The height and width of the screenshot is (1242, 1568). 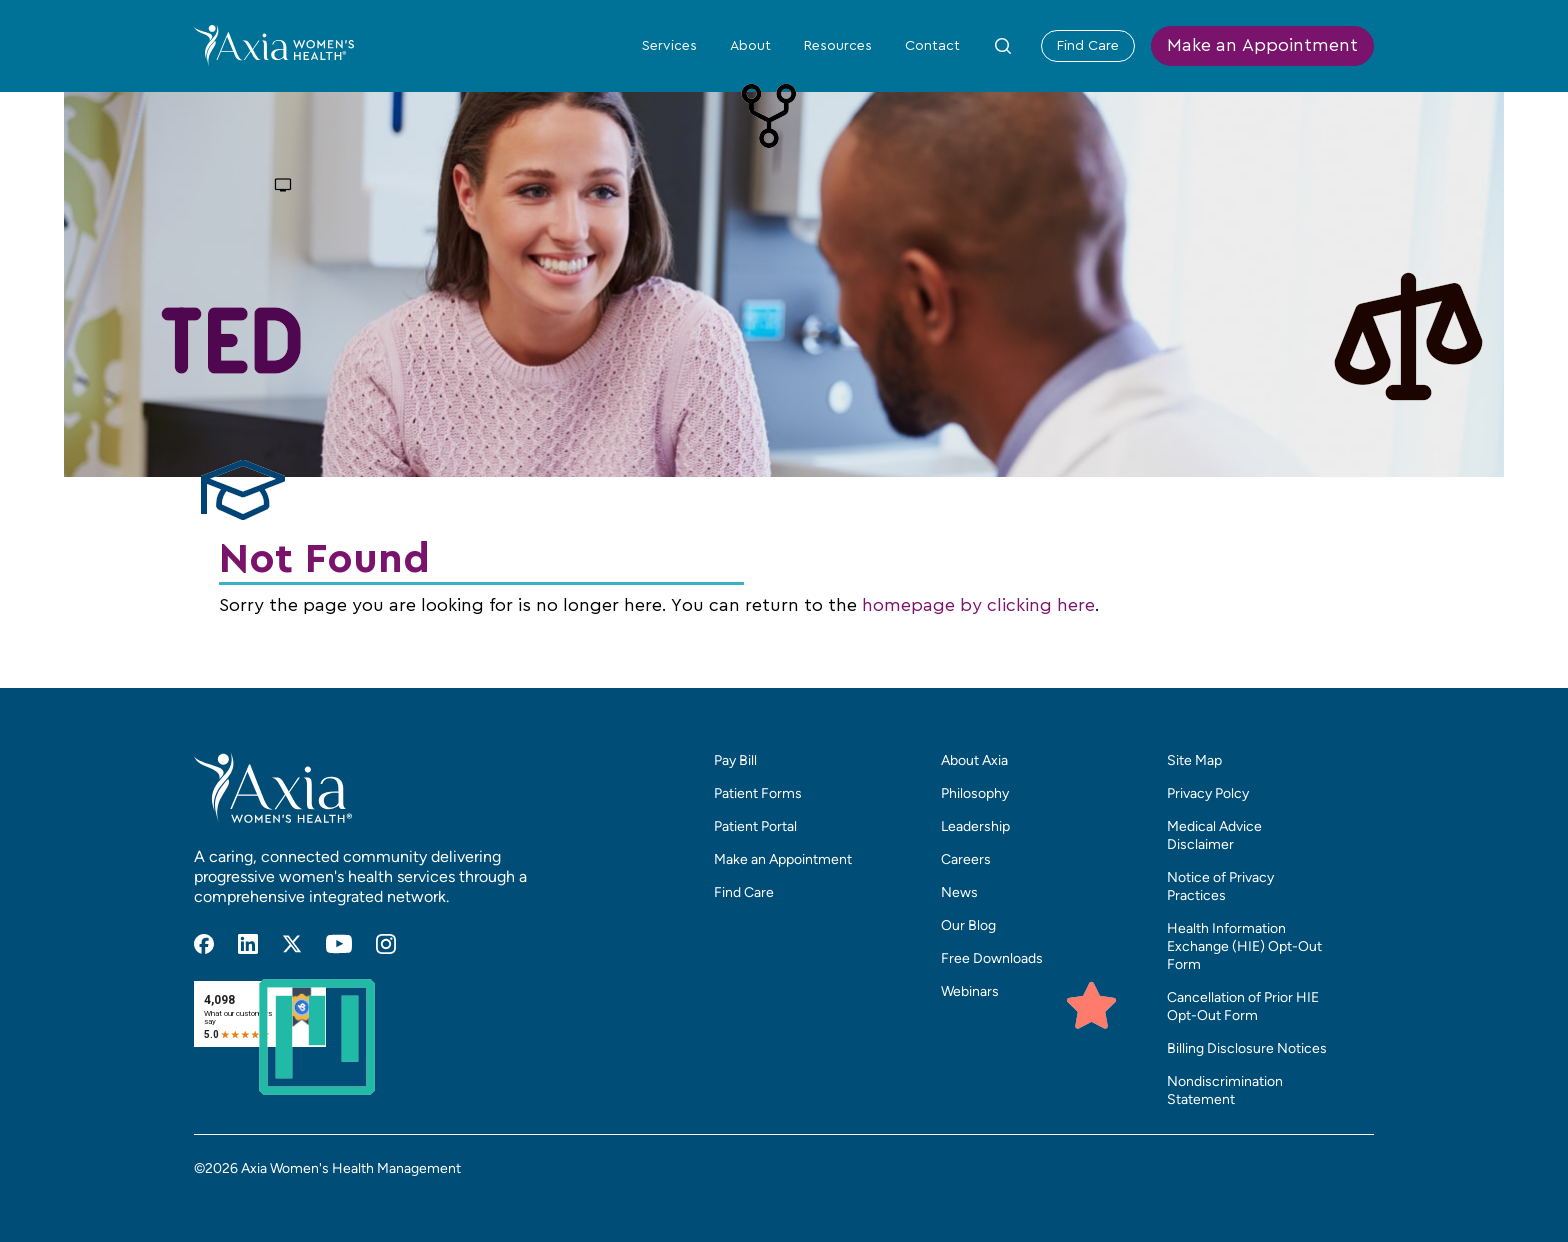 What do you see at coordinates (234, 340) in the screenshot?
I see `open the TED app or website` at bounding box center [234, 340].